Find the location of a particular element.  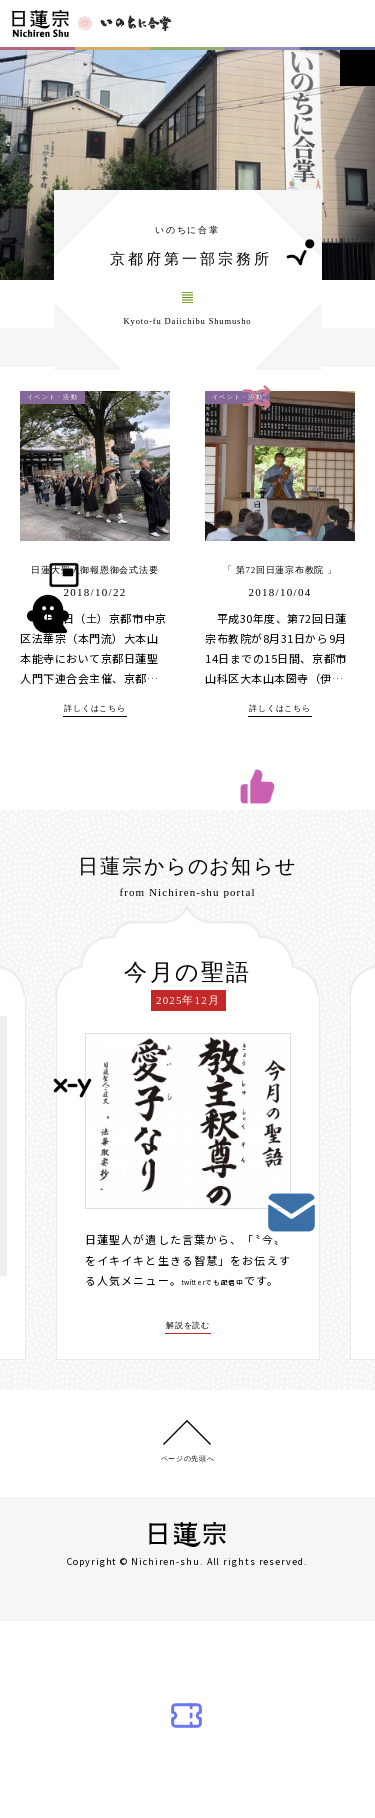

enable picture-in-picture mode is located at coordinates (64, 575).